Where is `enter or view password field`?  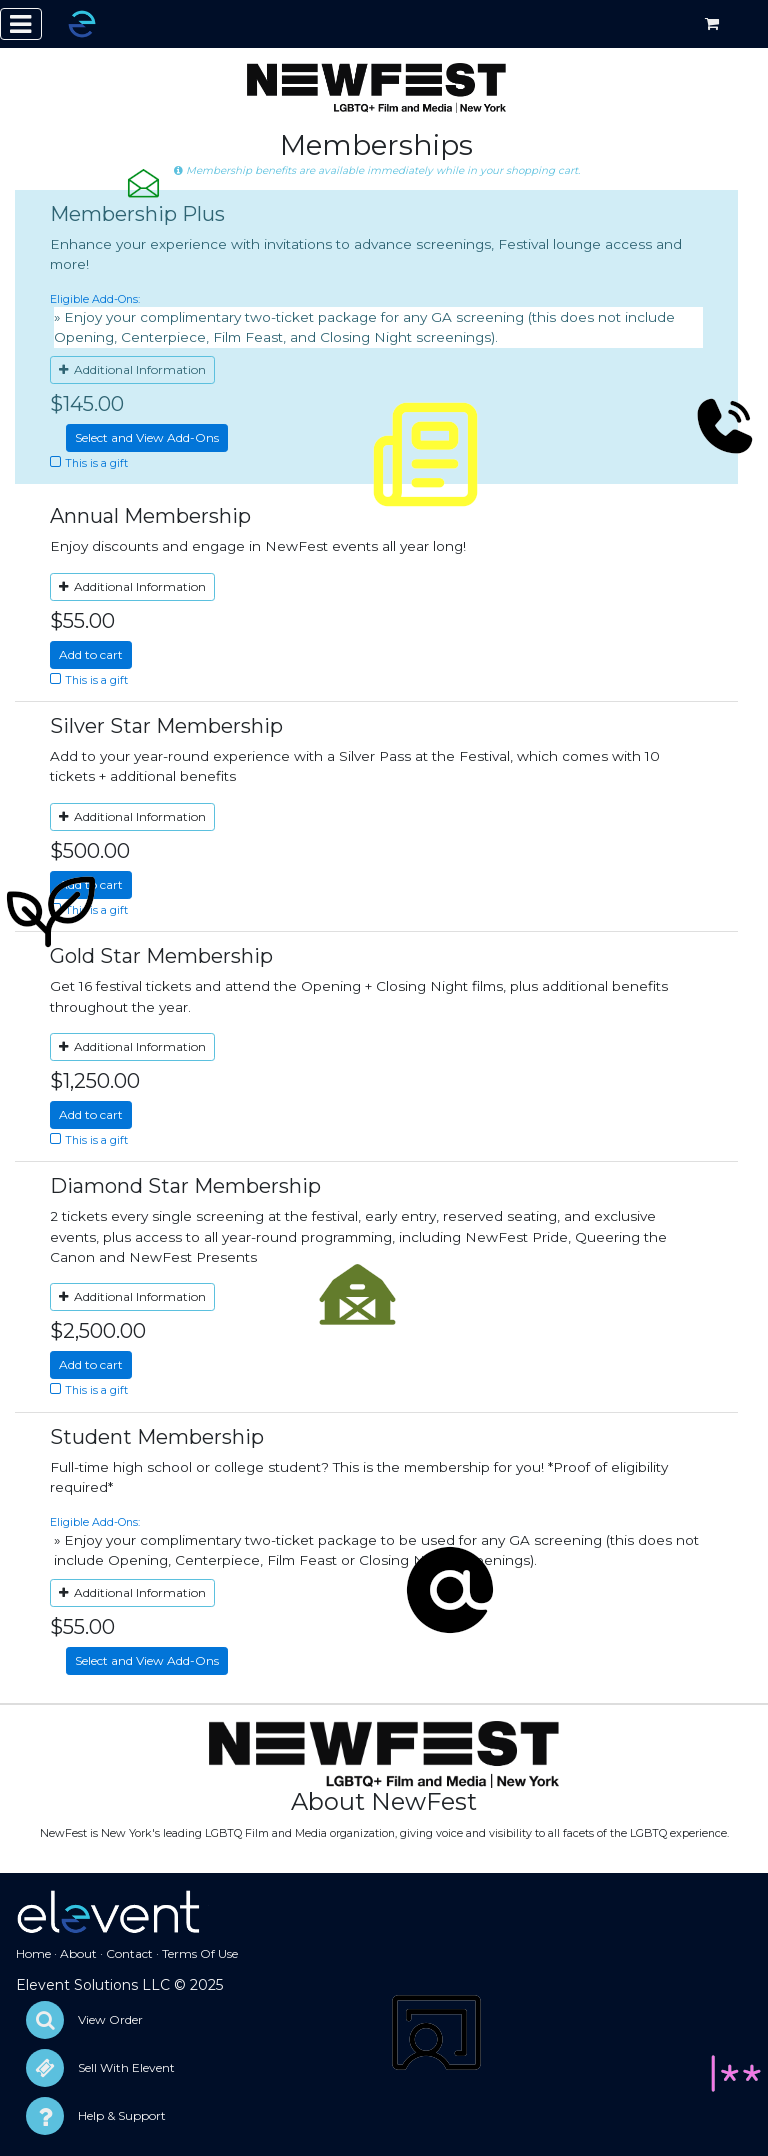 enter or view password field is located at coordinates (733, 2073).